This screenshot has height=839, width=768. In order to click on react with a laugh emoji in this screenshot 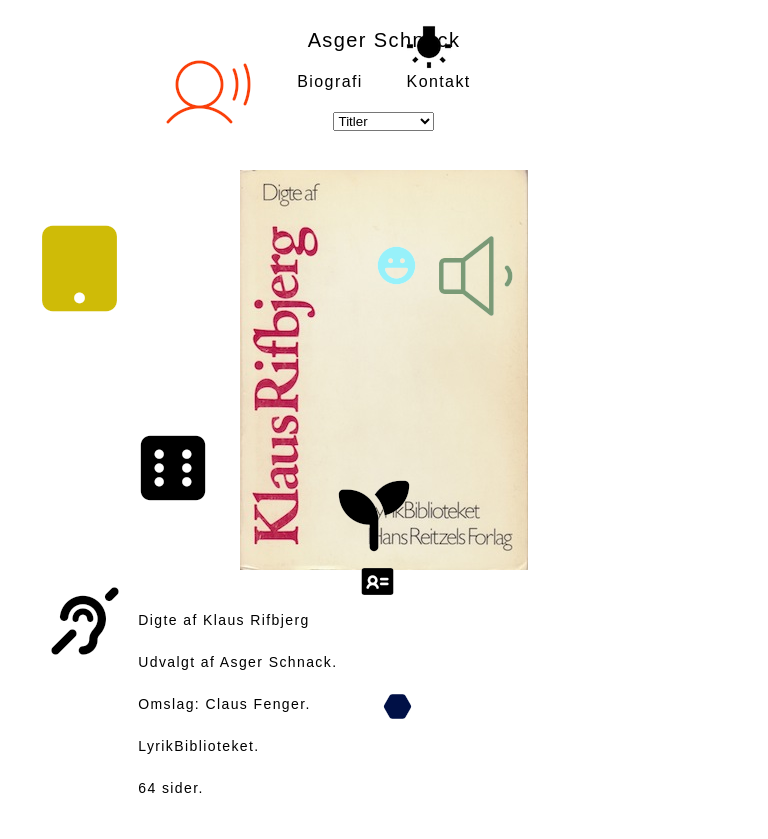, I will do `click(396, 265)`.